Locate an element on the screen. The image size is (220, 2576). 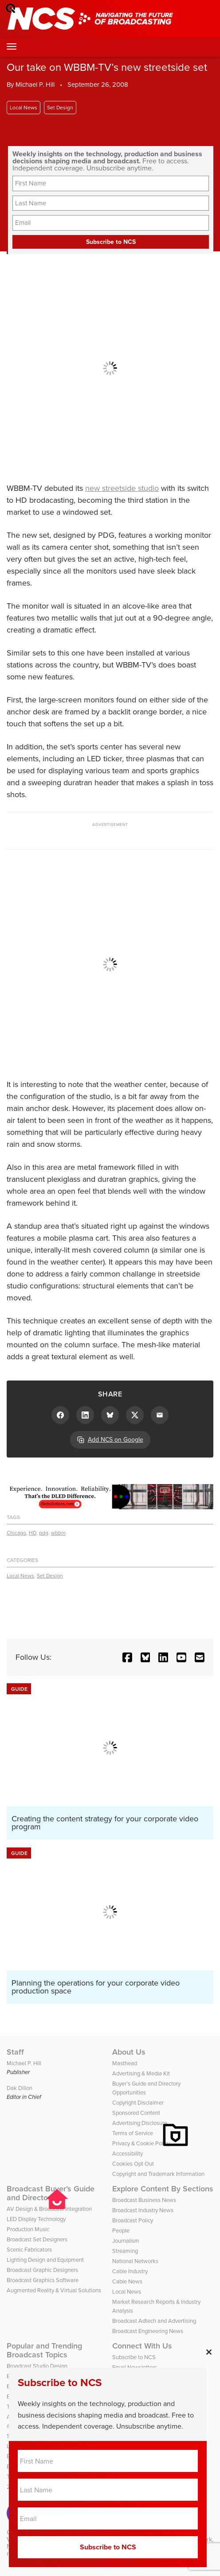
go to home screen is located at coordinates (57, 2200).